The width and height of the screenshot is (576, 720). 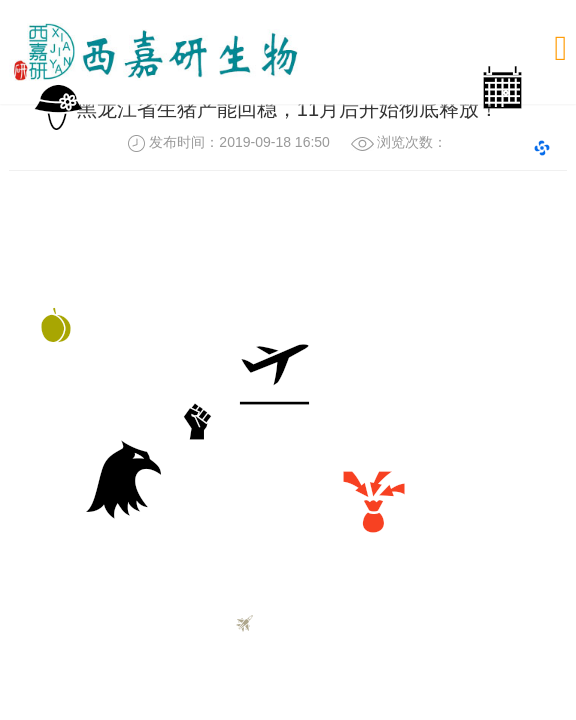 What do you see at coordinates (374, 502) in the screenshot?
I see `indicates profit or financial gain` at bounding box center [374, 502].